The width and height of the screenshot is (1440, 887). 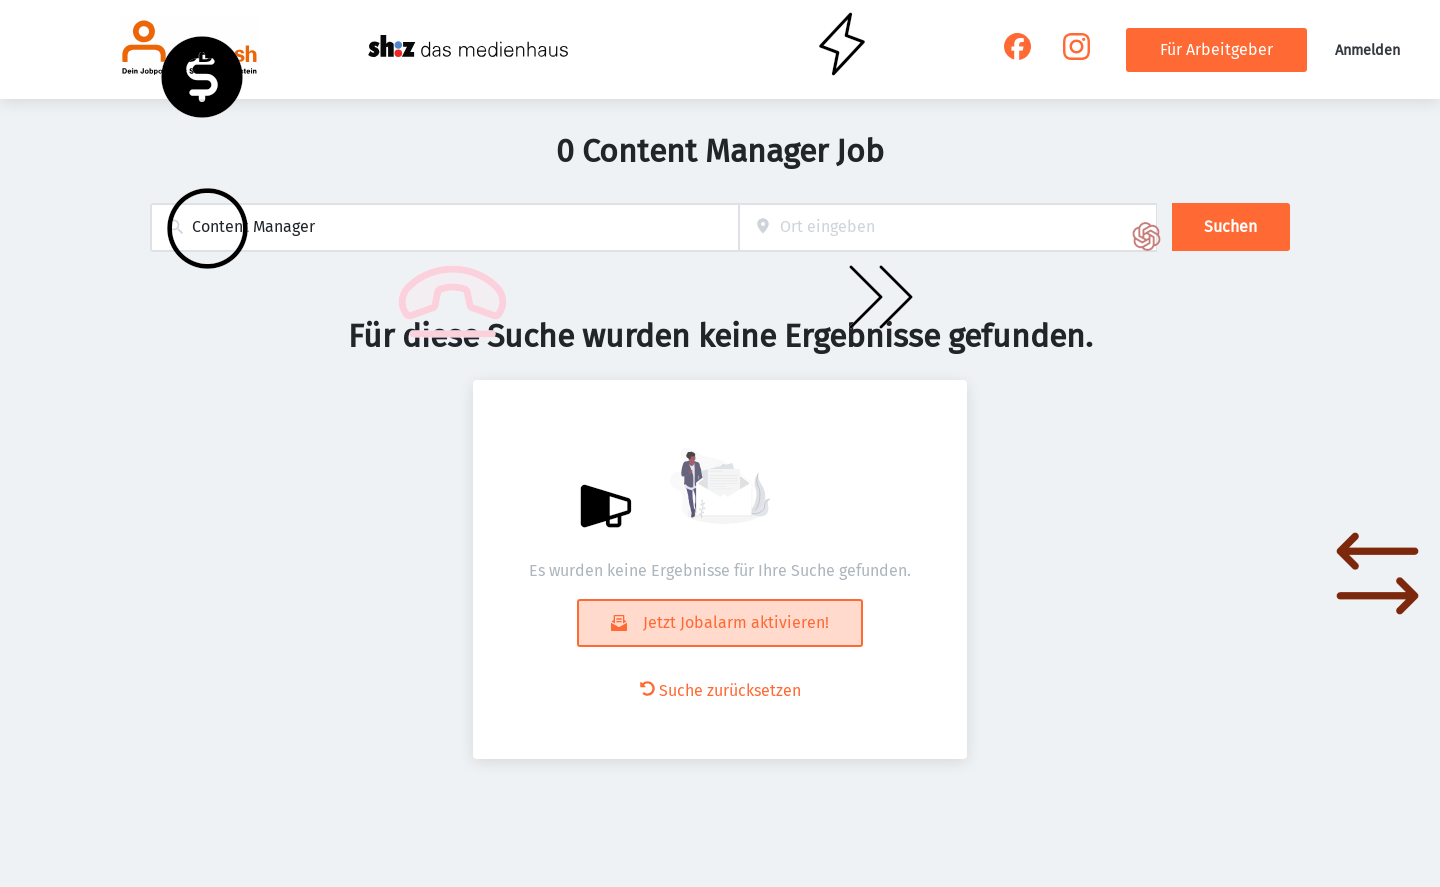 I want to click on skip forward or advance to next item, so click(x=878, y=297).